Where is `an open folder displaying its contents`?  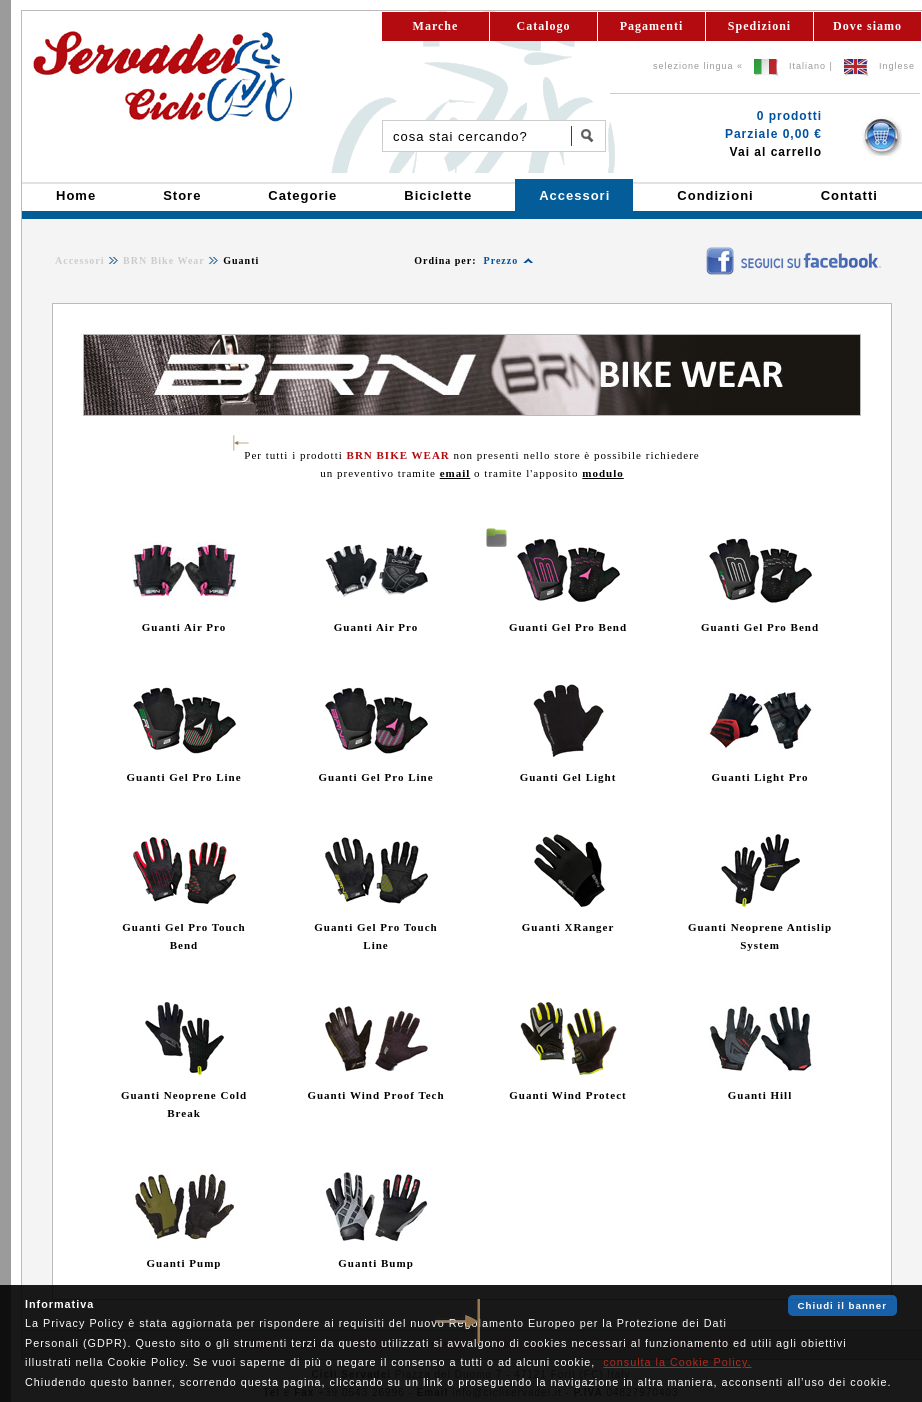
an open folder displaying its contents is located at coordinates (496, 537).